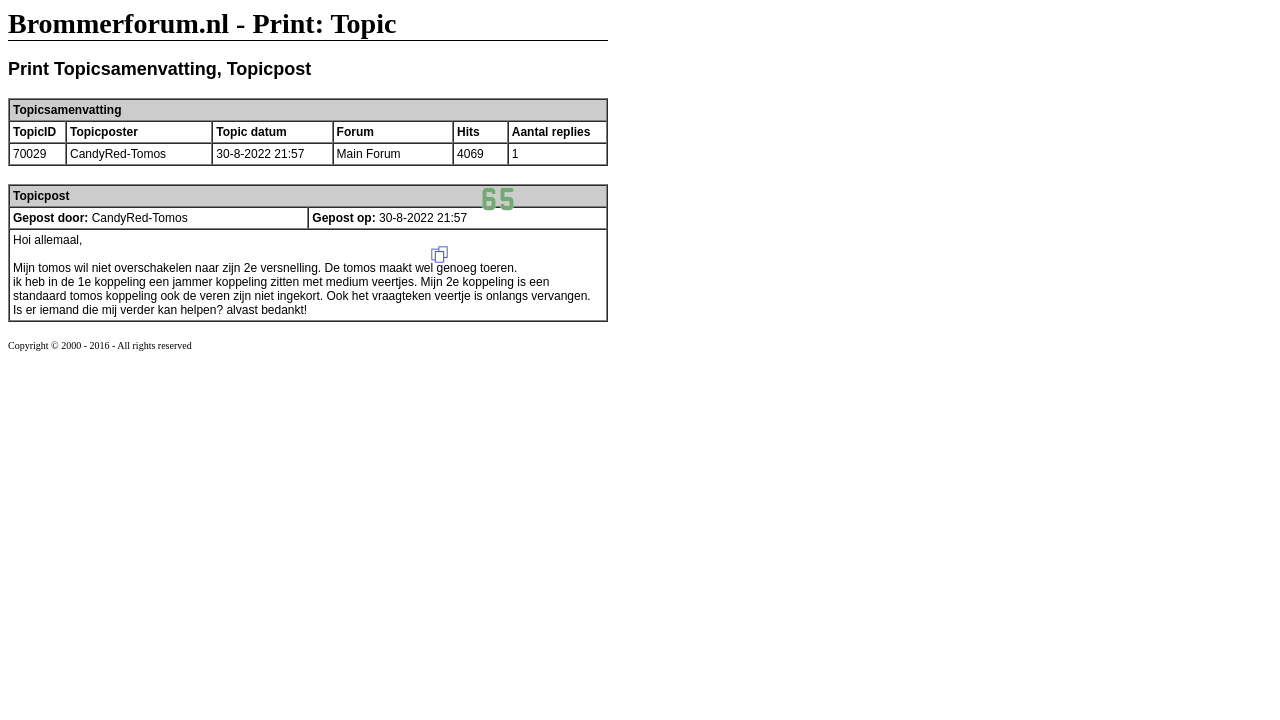 Image resolution: width=1280 pixels, height=720 pixels. Describe the element at coordinates (439, 254) in the screenshot. I see `view a collection of items` at that location.